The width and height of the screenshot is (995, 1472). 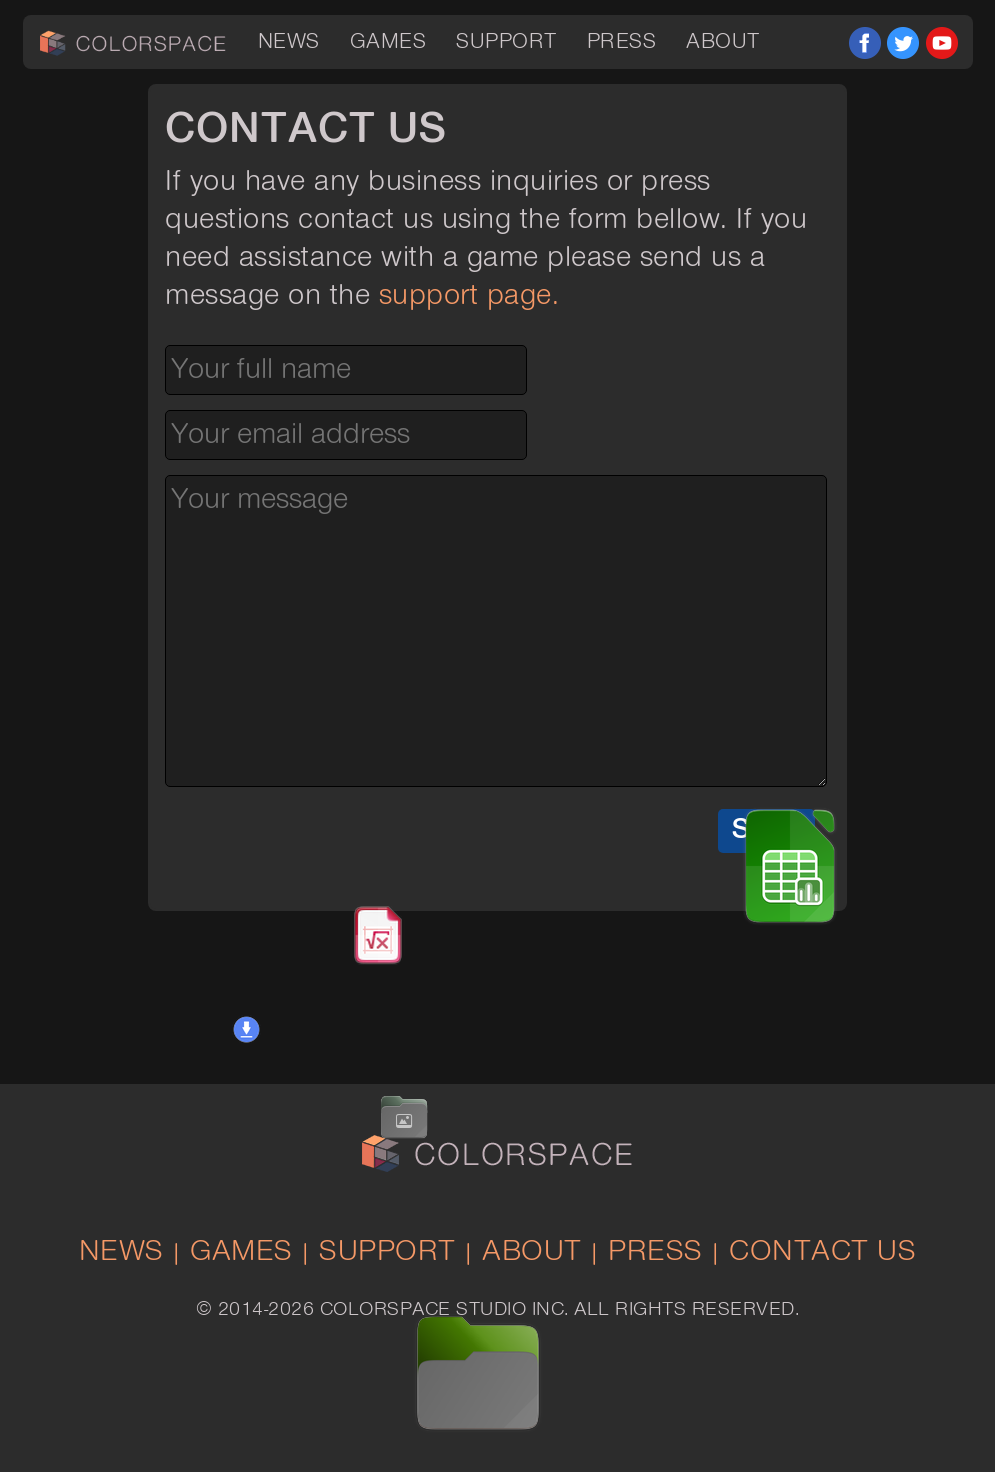 I want to click on open your pictures folder, so click(x=404, y=1117).